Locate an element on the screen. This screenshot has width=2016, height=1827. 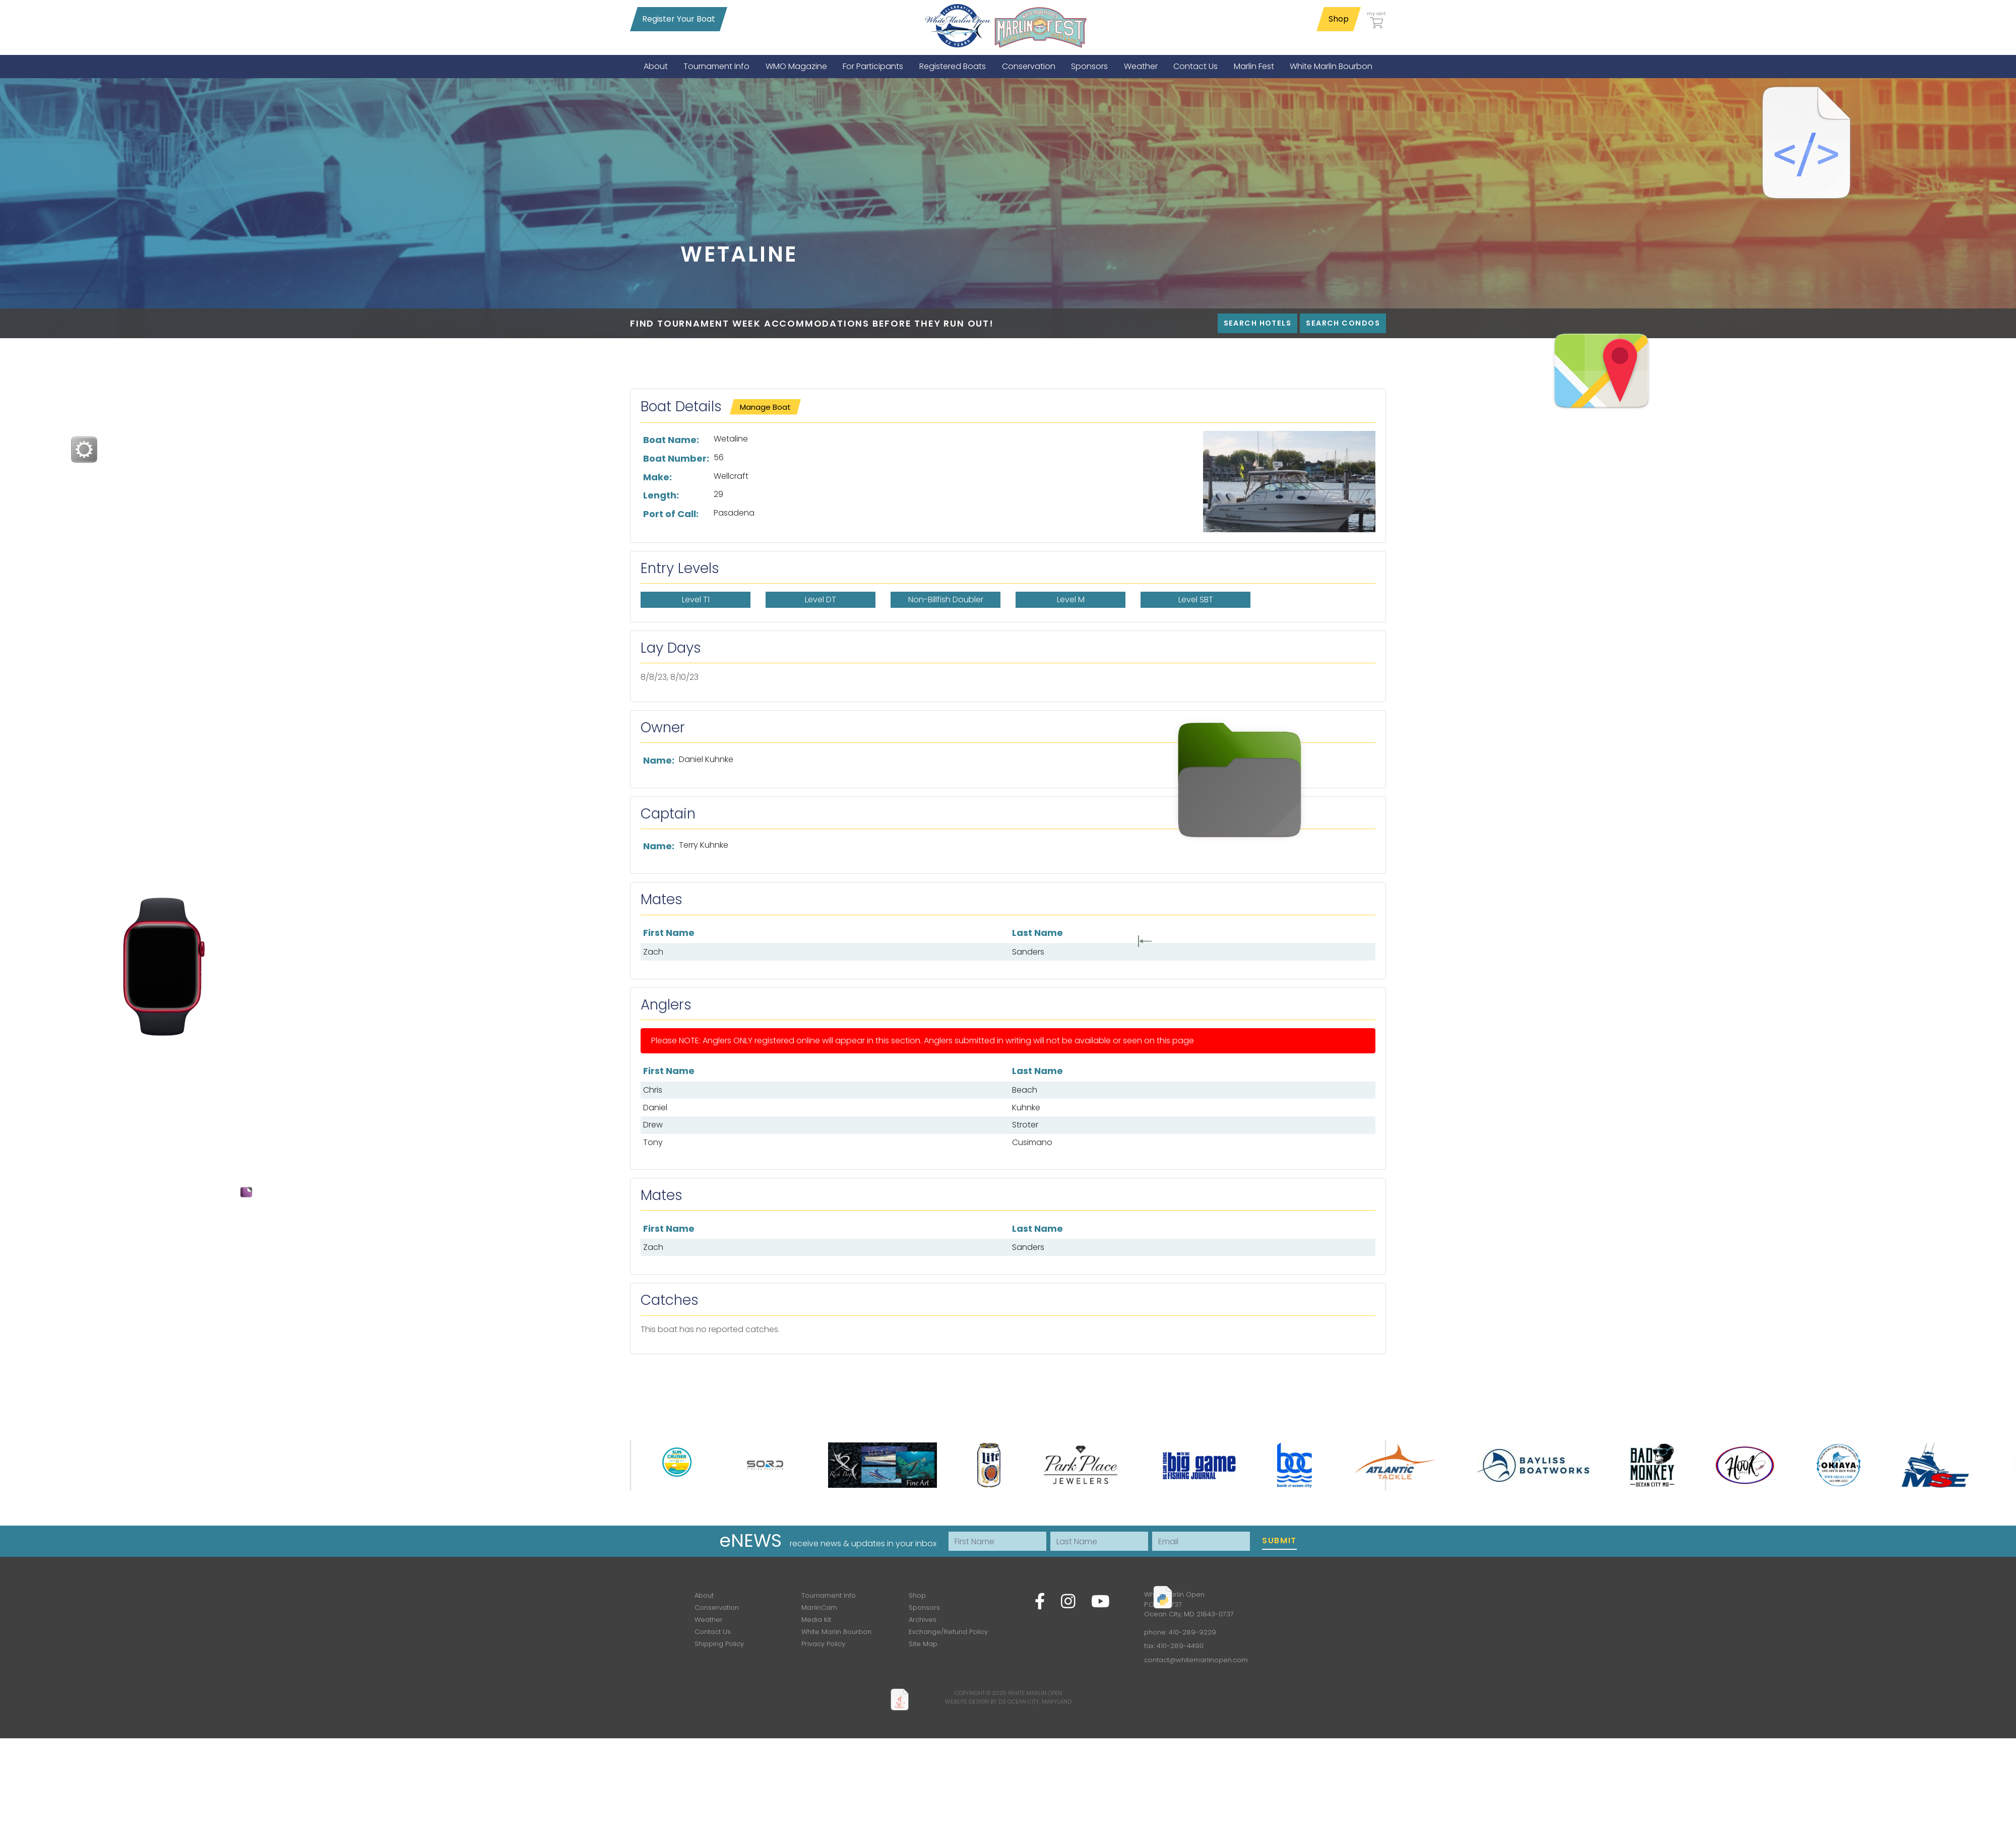
indicates an HTML or web page file is located at coordinates (1806, 143).